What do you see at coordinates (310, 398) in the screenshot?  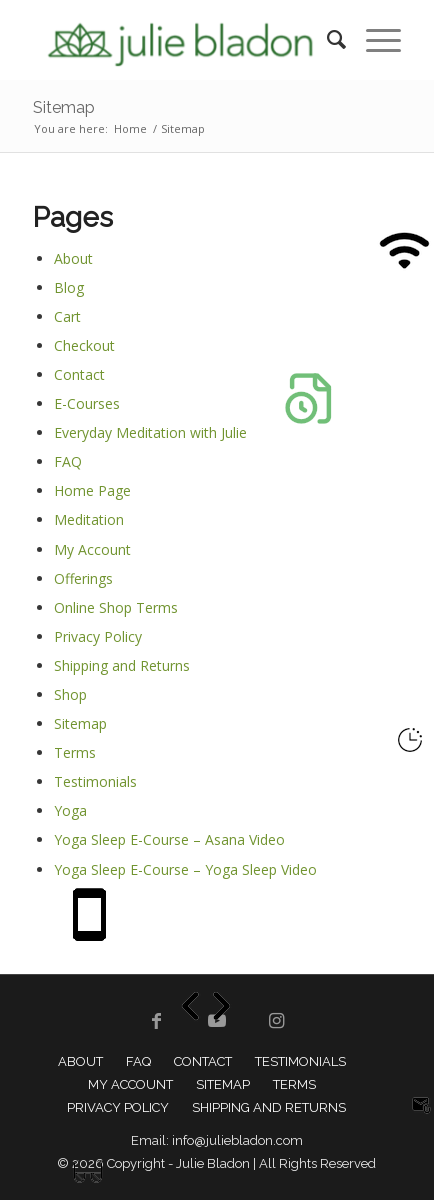 I see `view file history or recent changes` at bounding box center [310, 398].